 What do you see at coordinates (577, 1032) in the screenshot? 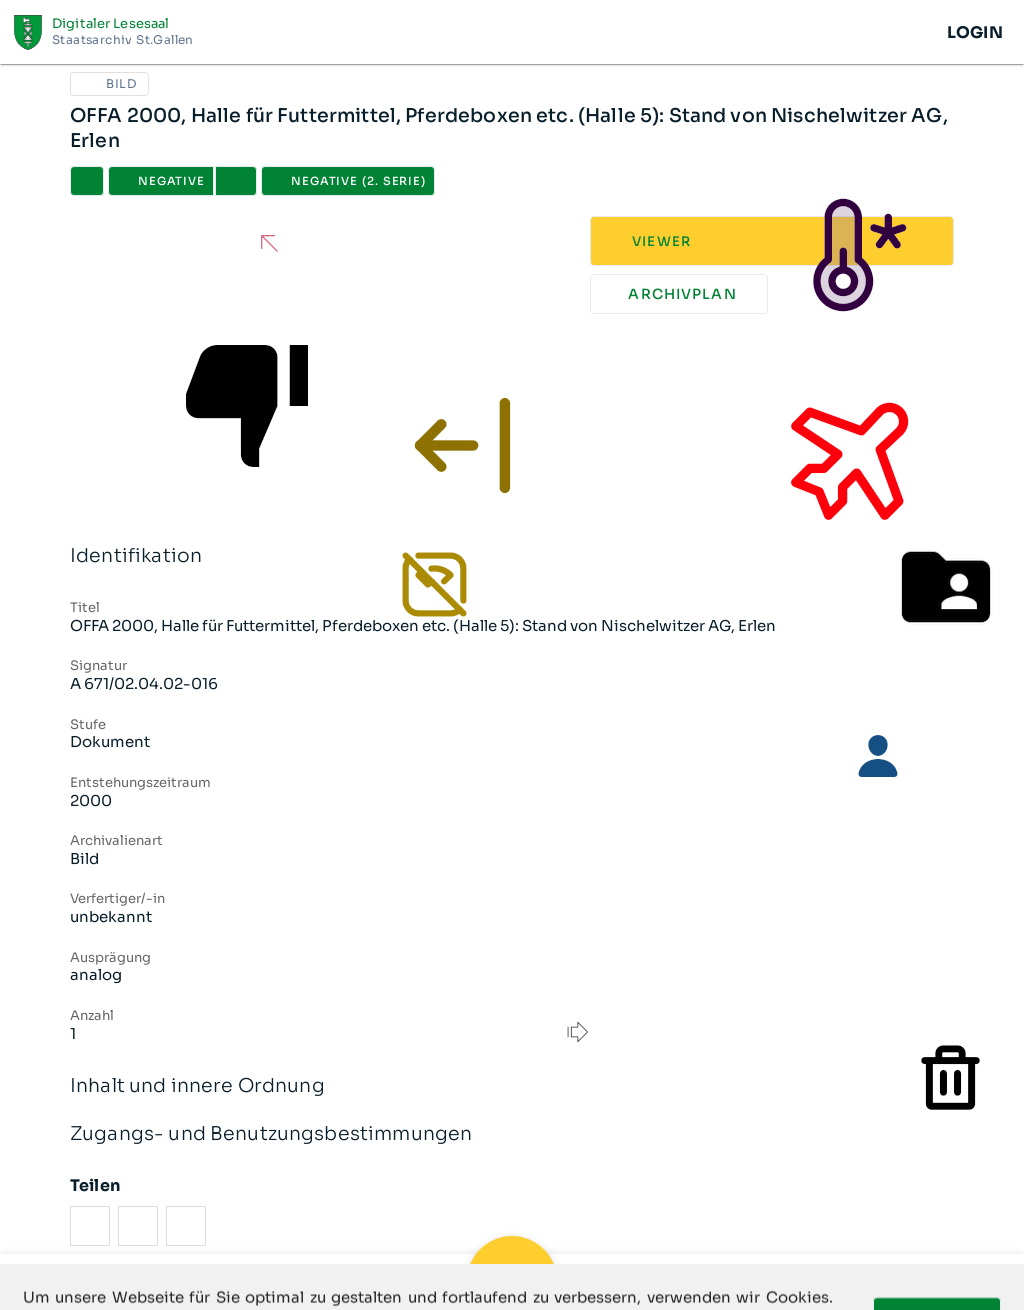
I see `move item to the right` at bounding box center [577, 1032].